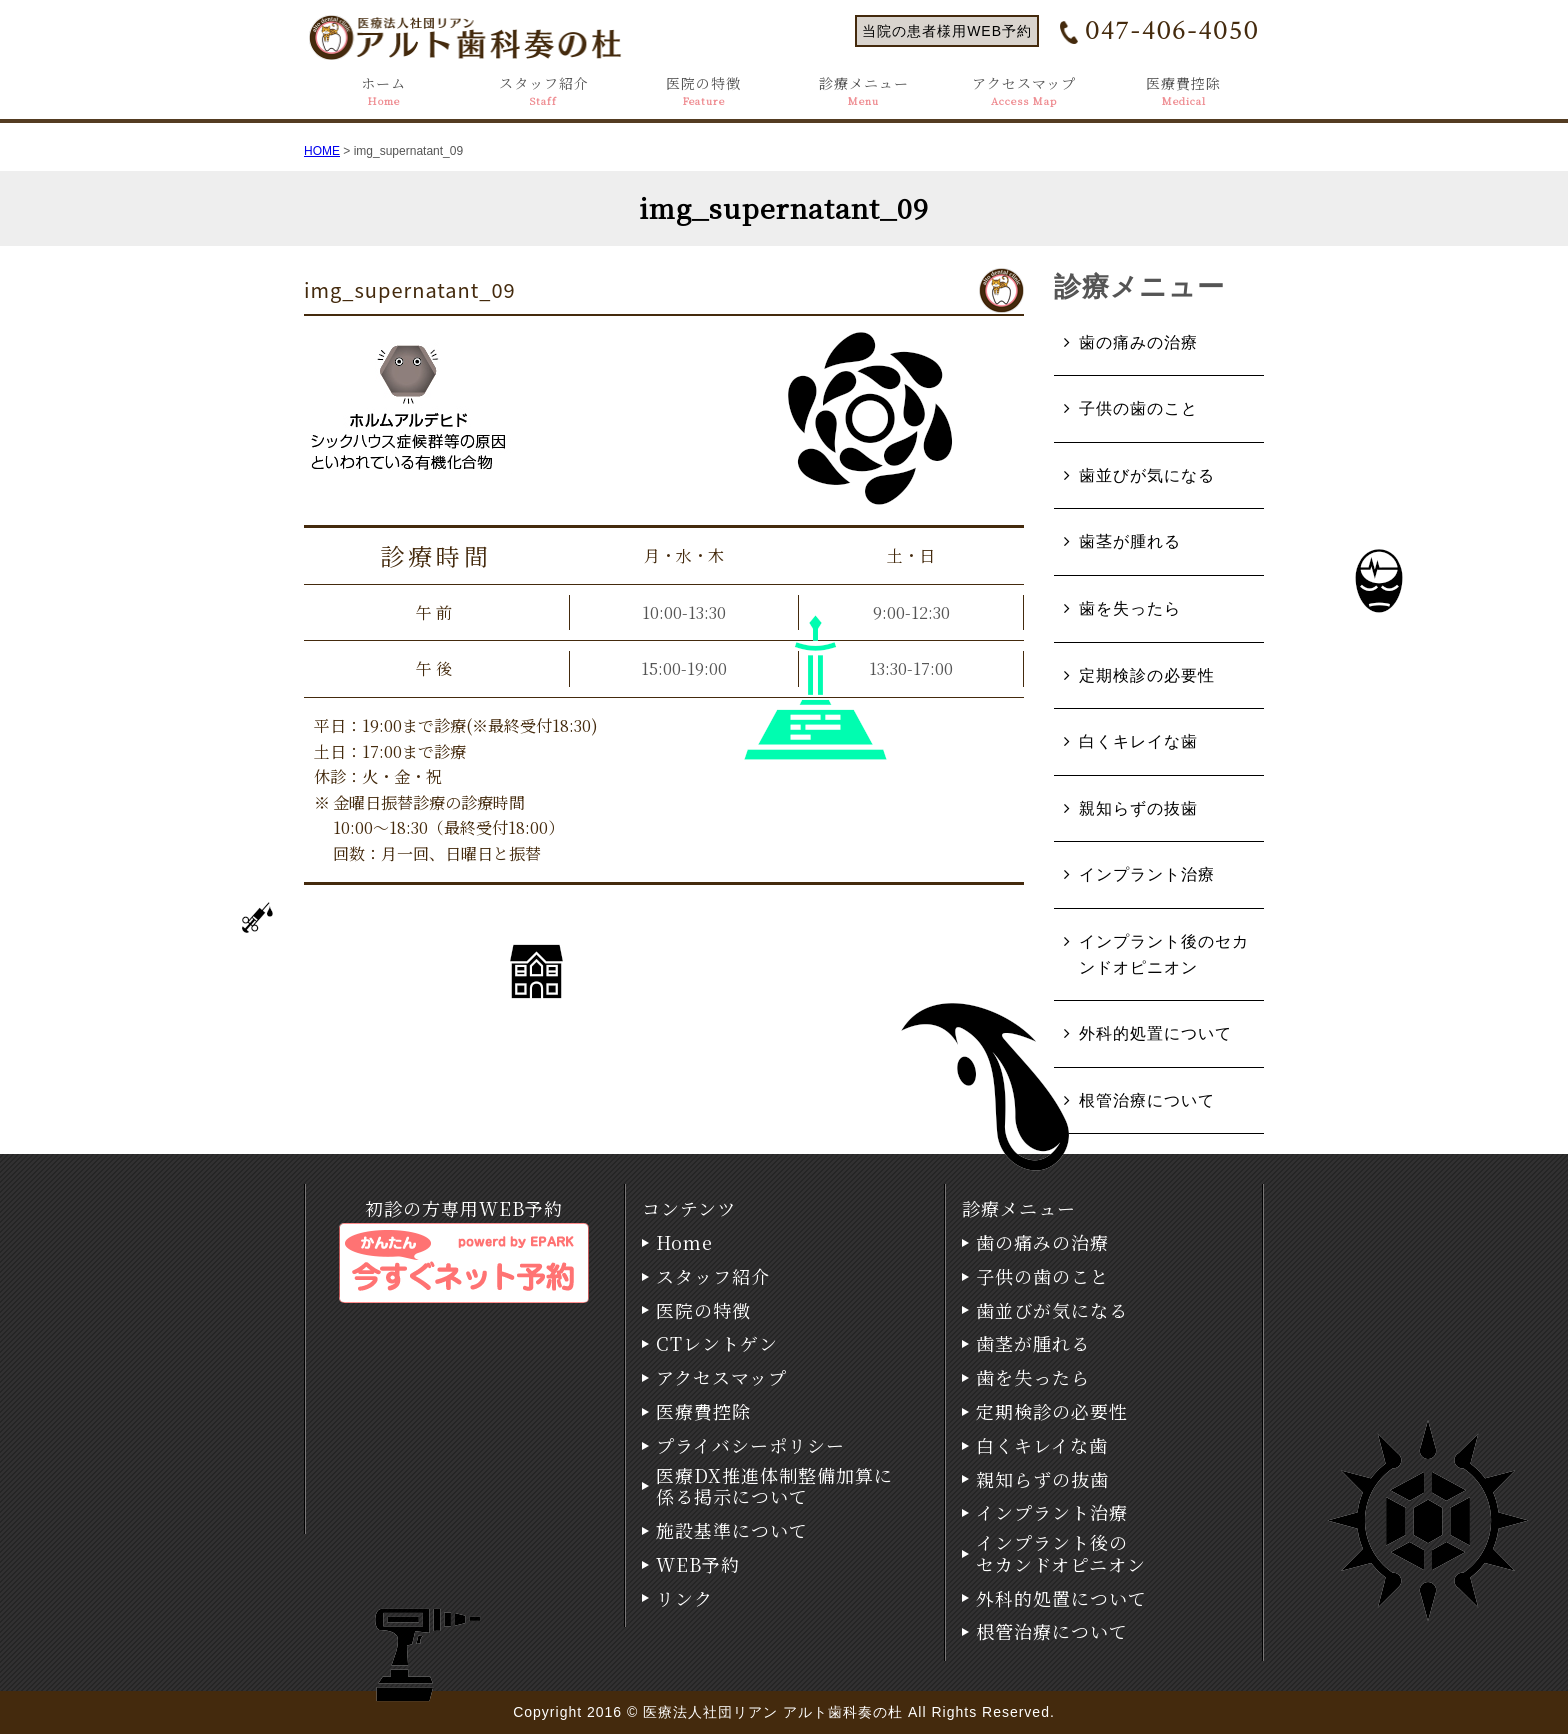 Image resolution: width=1568 pixels, height=1734 pixels. Describe the element at coordinates (1378, 581) in the screenshot. I see `indicates player is in a coma or unconscious state` at that location.